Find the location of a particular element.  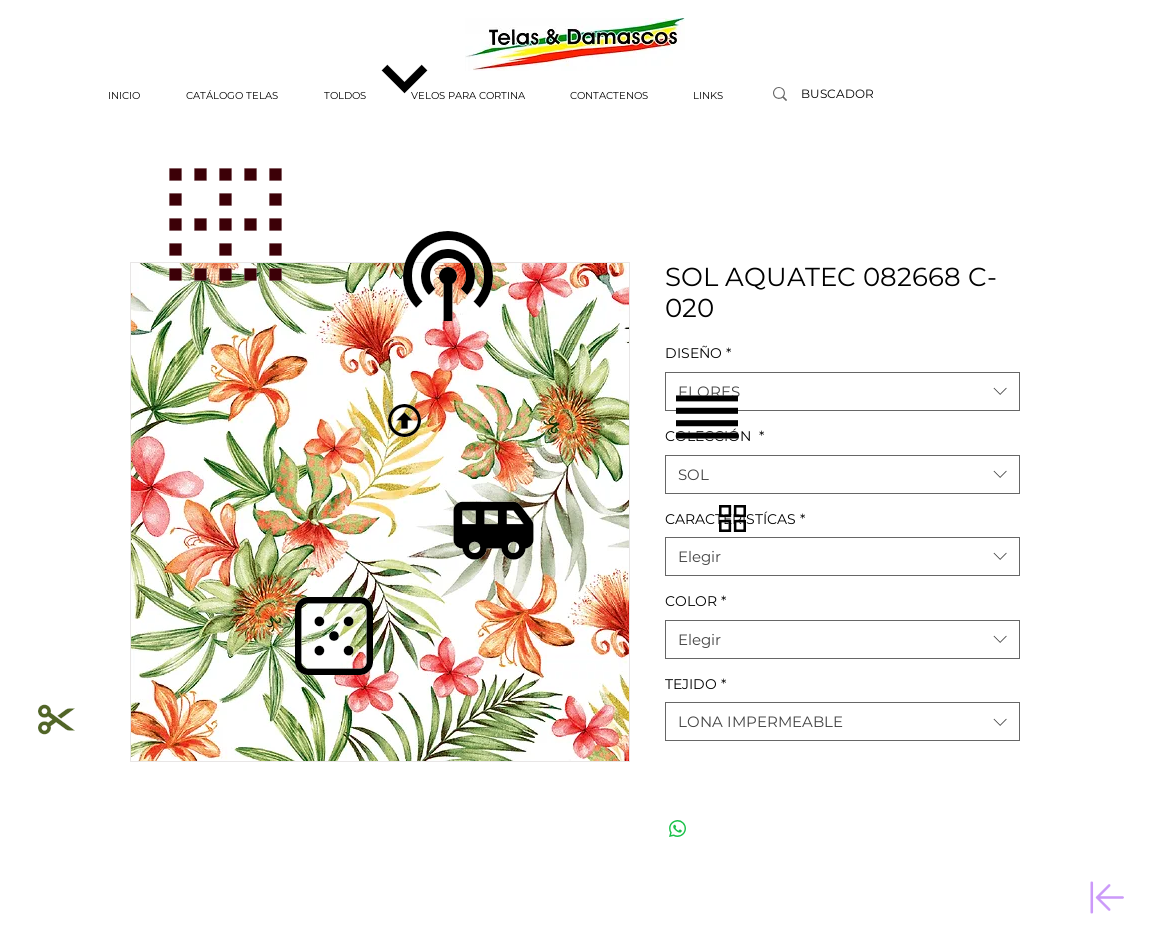

remove all borders from selected cells or elements is located at coordinates (225, 224).